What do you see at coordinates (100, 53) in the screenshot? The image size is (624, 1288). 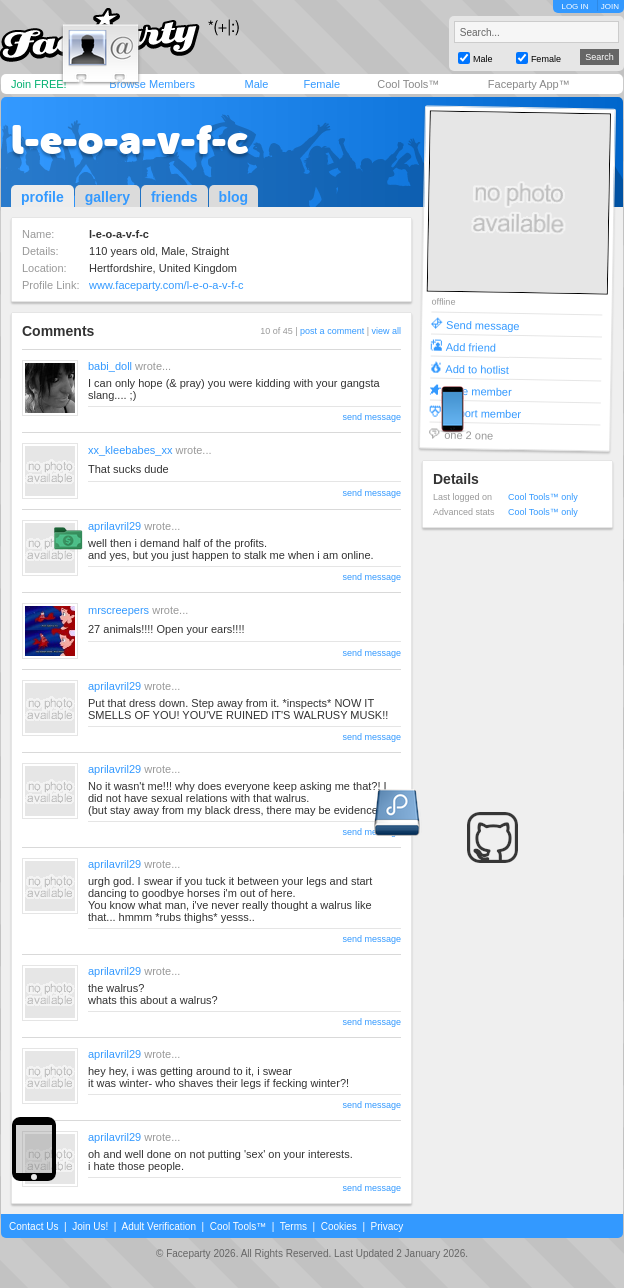 I see `open contacts app` at bounding box center [100, 53].